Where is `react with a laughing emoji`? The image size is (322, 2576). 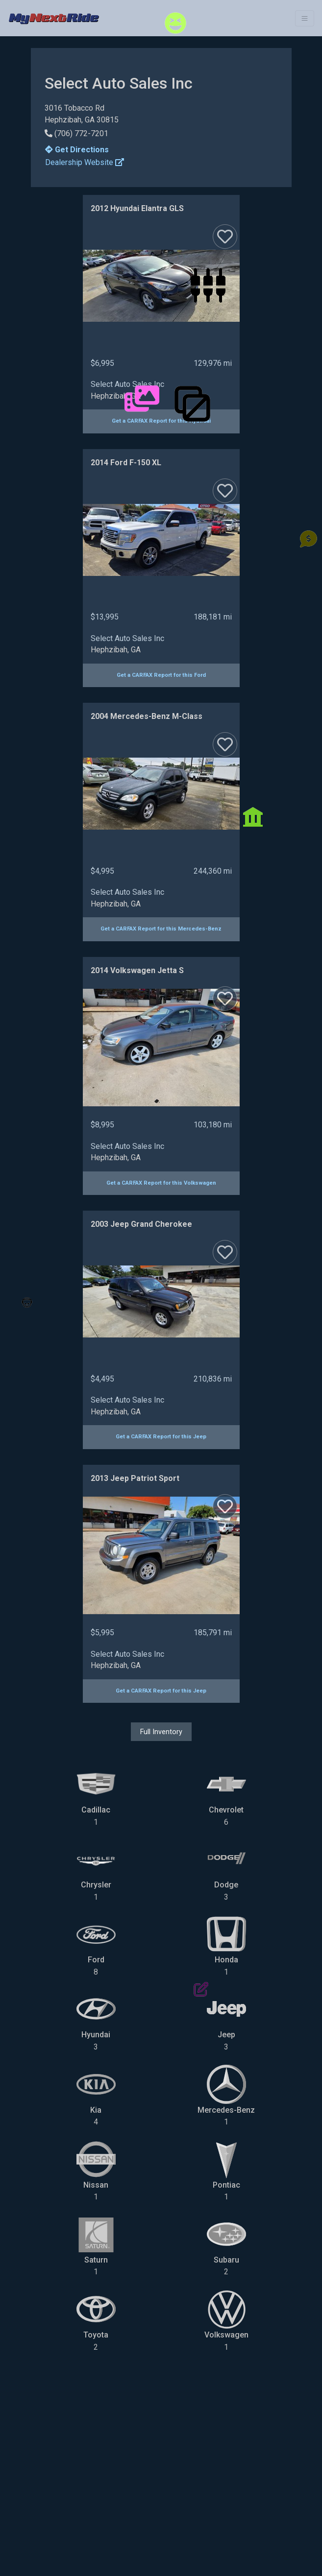
react with a laughing emoji is located at coordinates (175, 23).